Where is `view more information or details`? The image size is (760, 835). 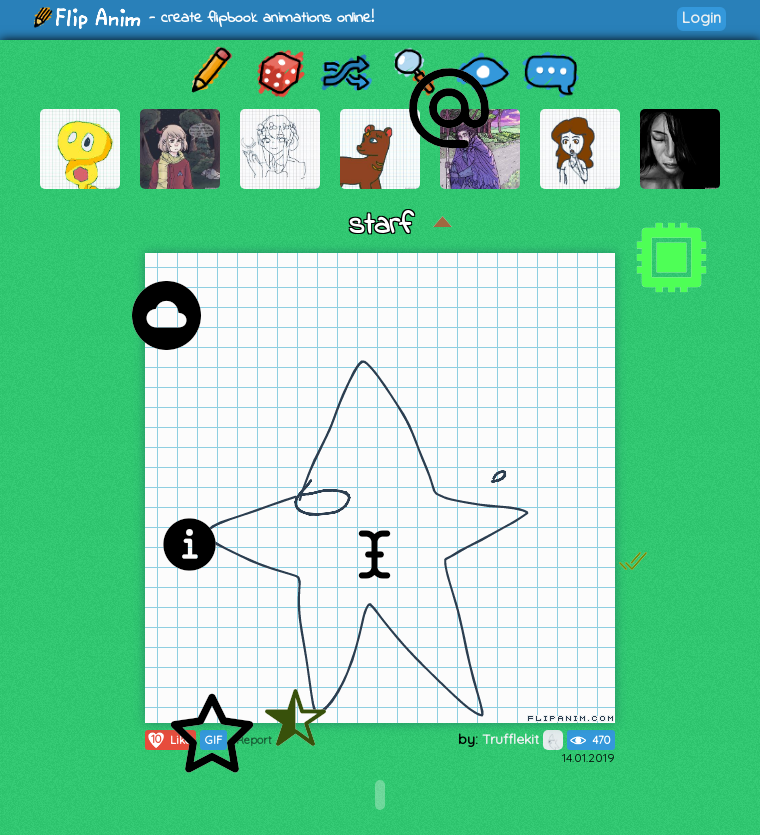
view more information or details is located at coordinates (189, 544).